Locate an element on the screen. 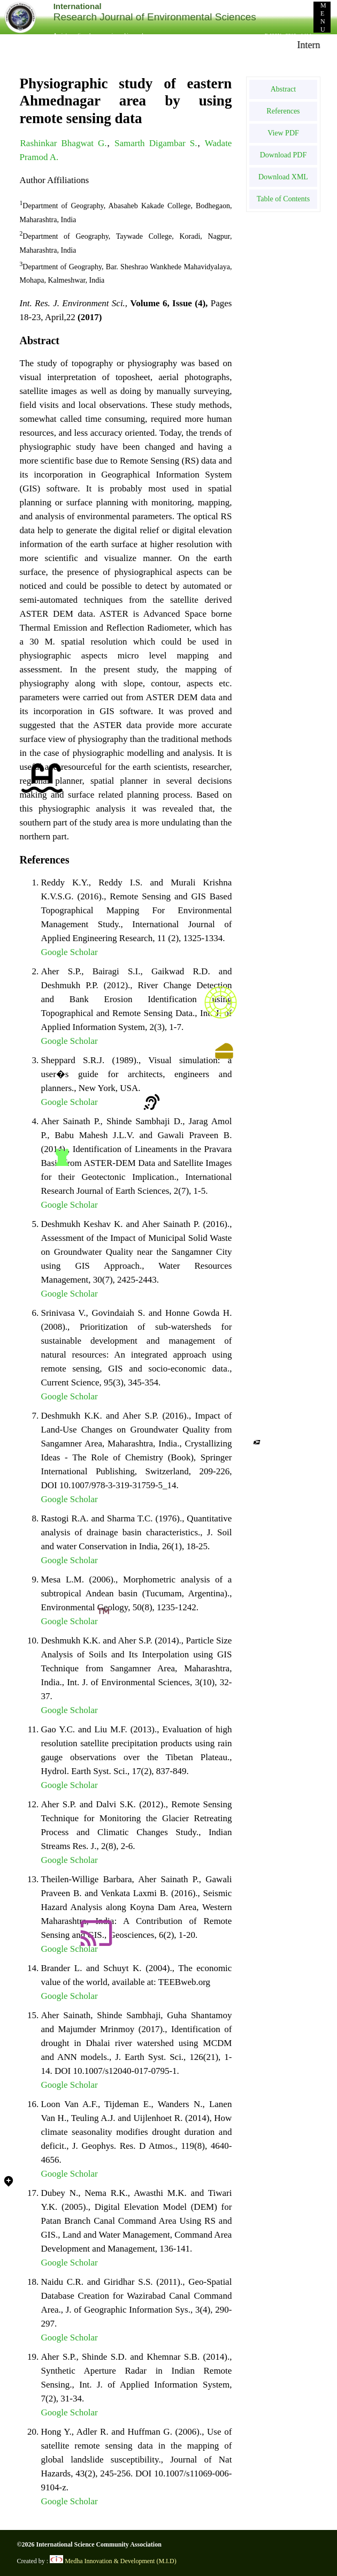 This screenshot has height=2576, width=337. indicates assistive listening systems available is located at coordinates (151, 1102).